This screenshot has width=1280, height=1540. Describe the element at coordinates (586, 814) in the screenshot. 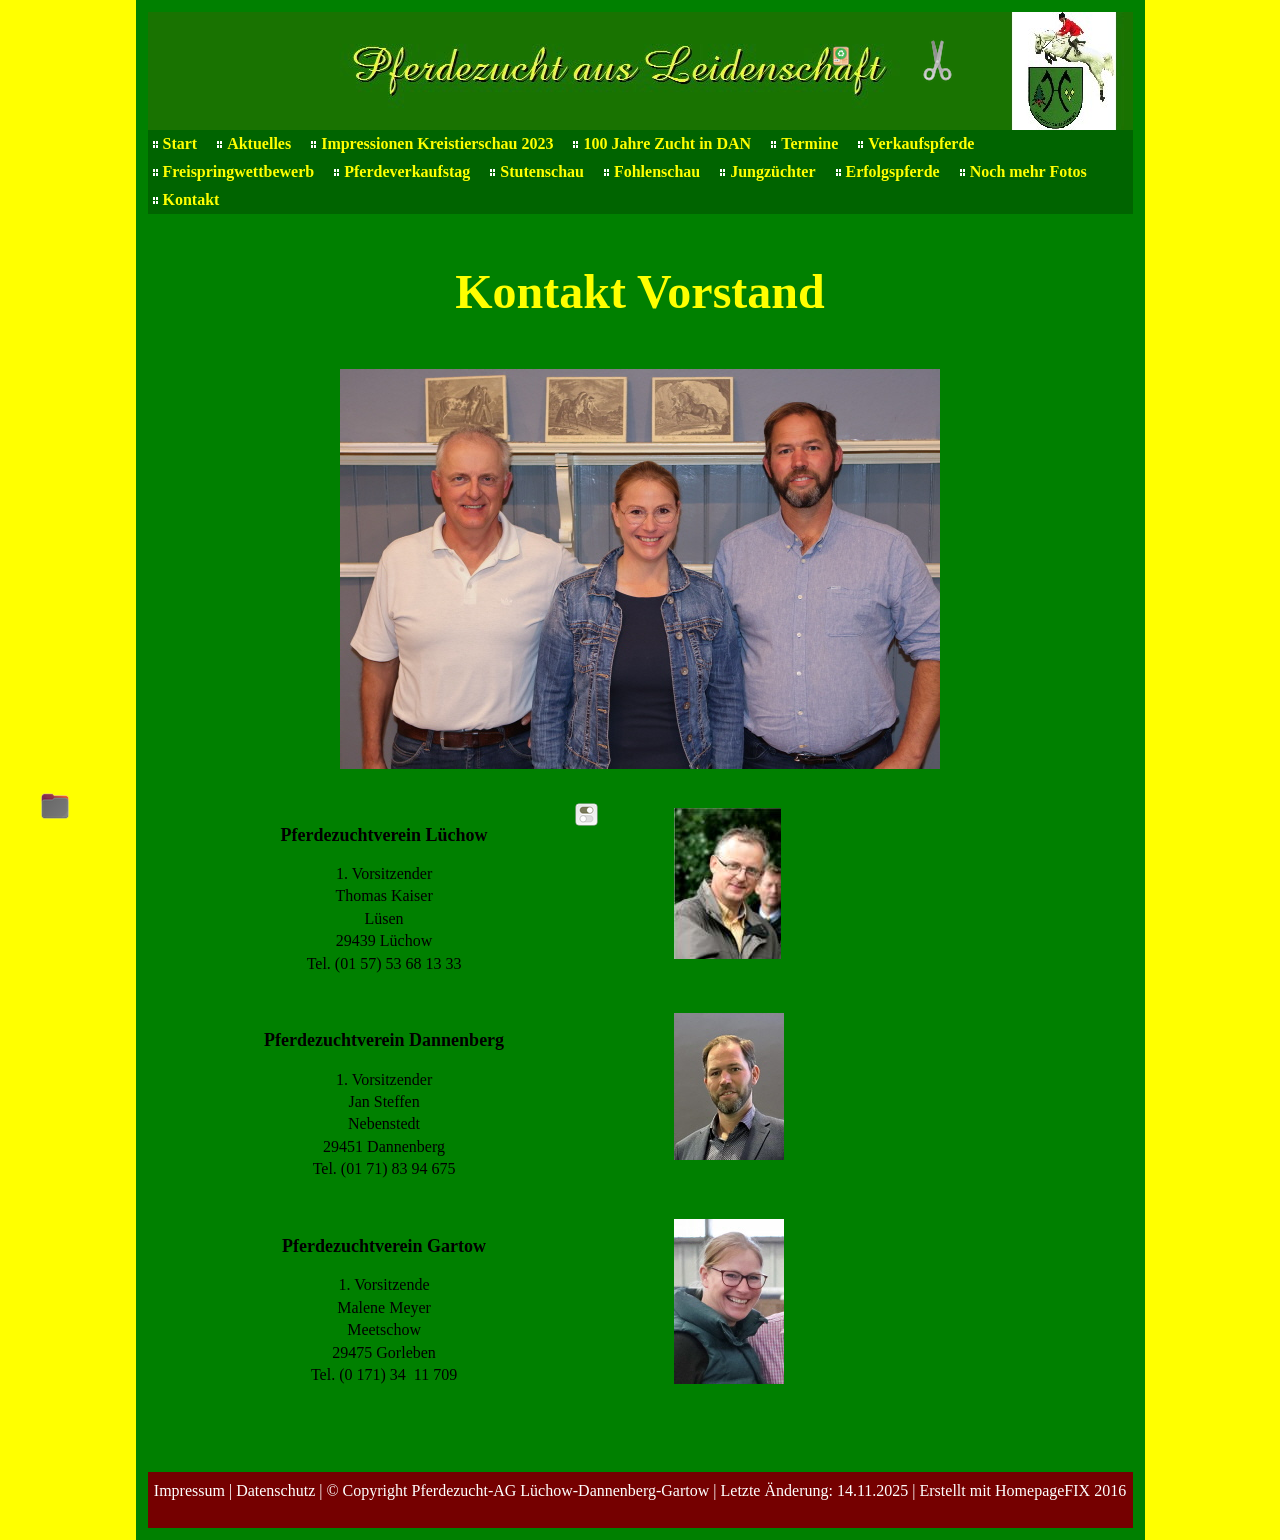

I see `open unity tweak tool settings` at that location.